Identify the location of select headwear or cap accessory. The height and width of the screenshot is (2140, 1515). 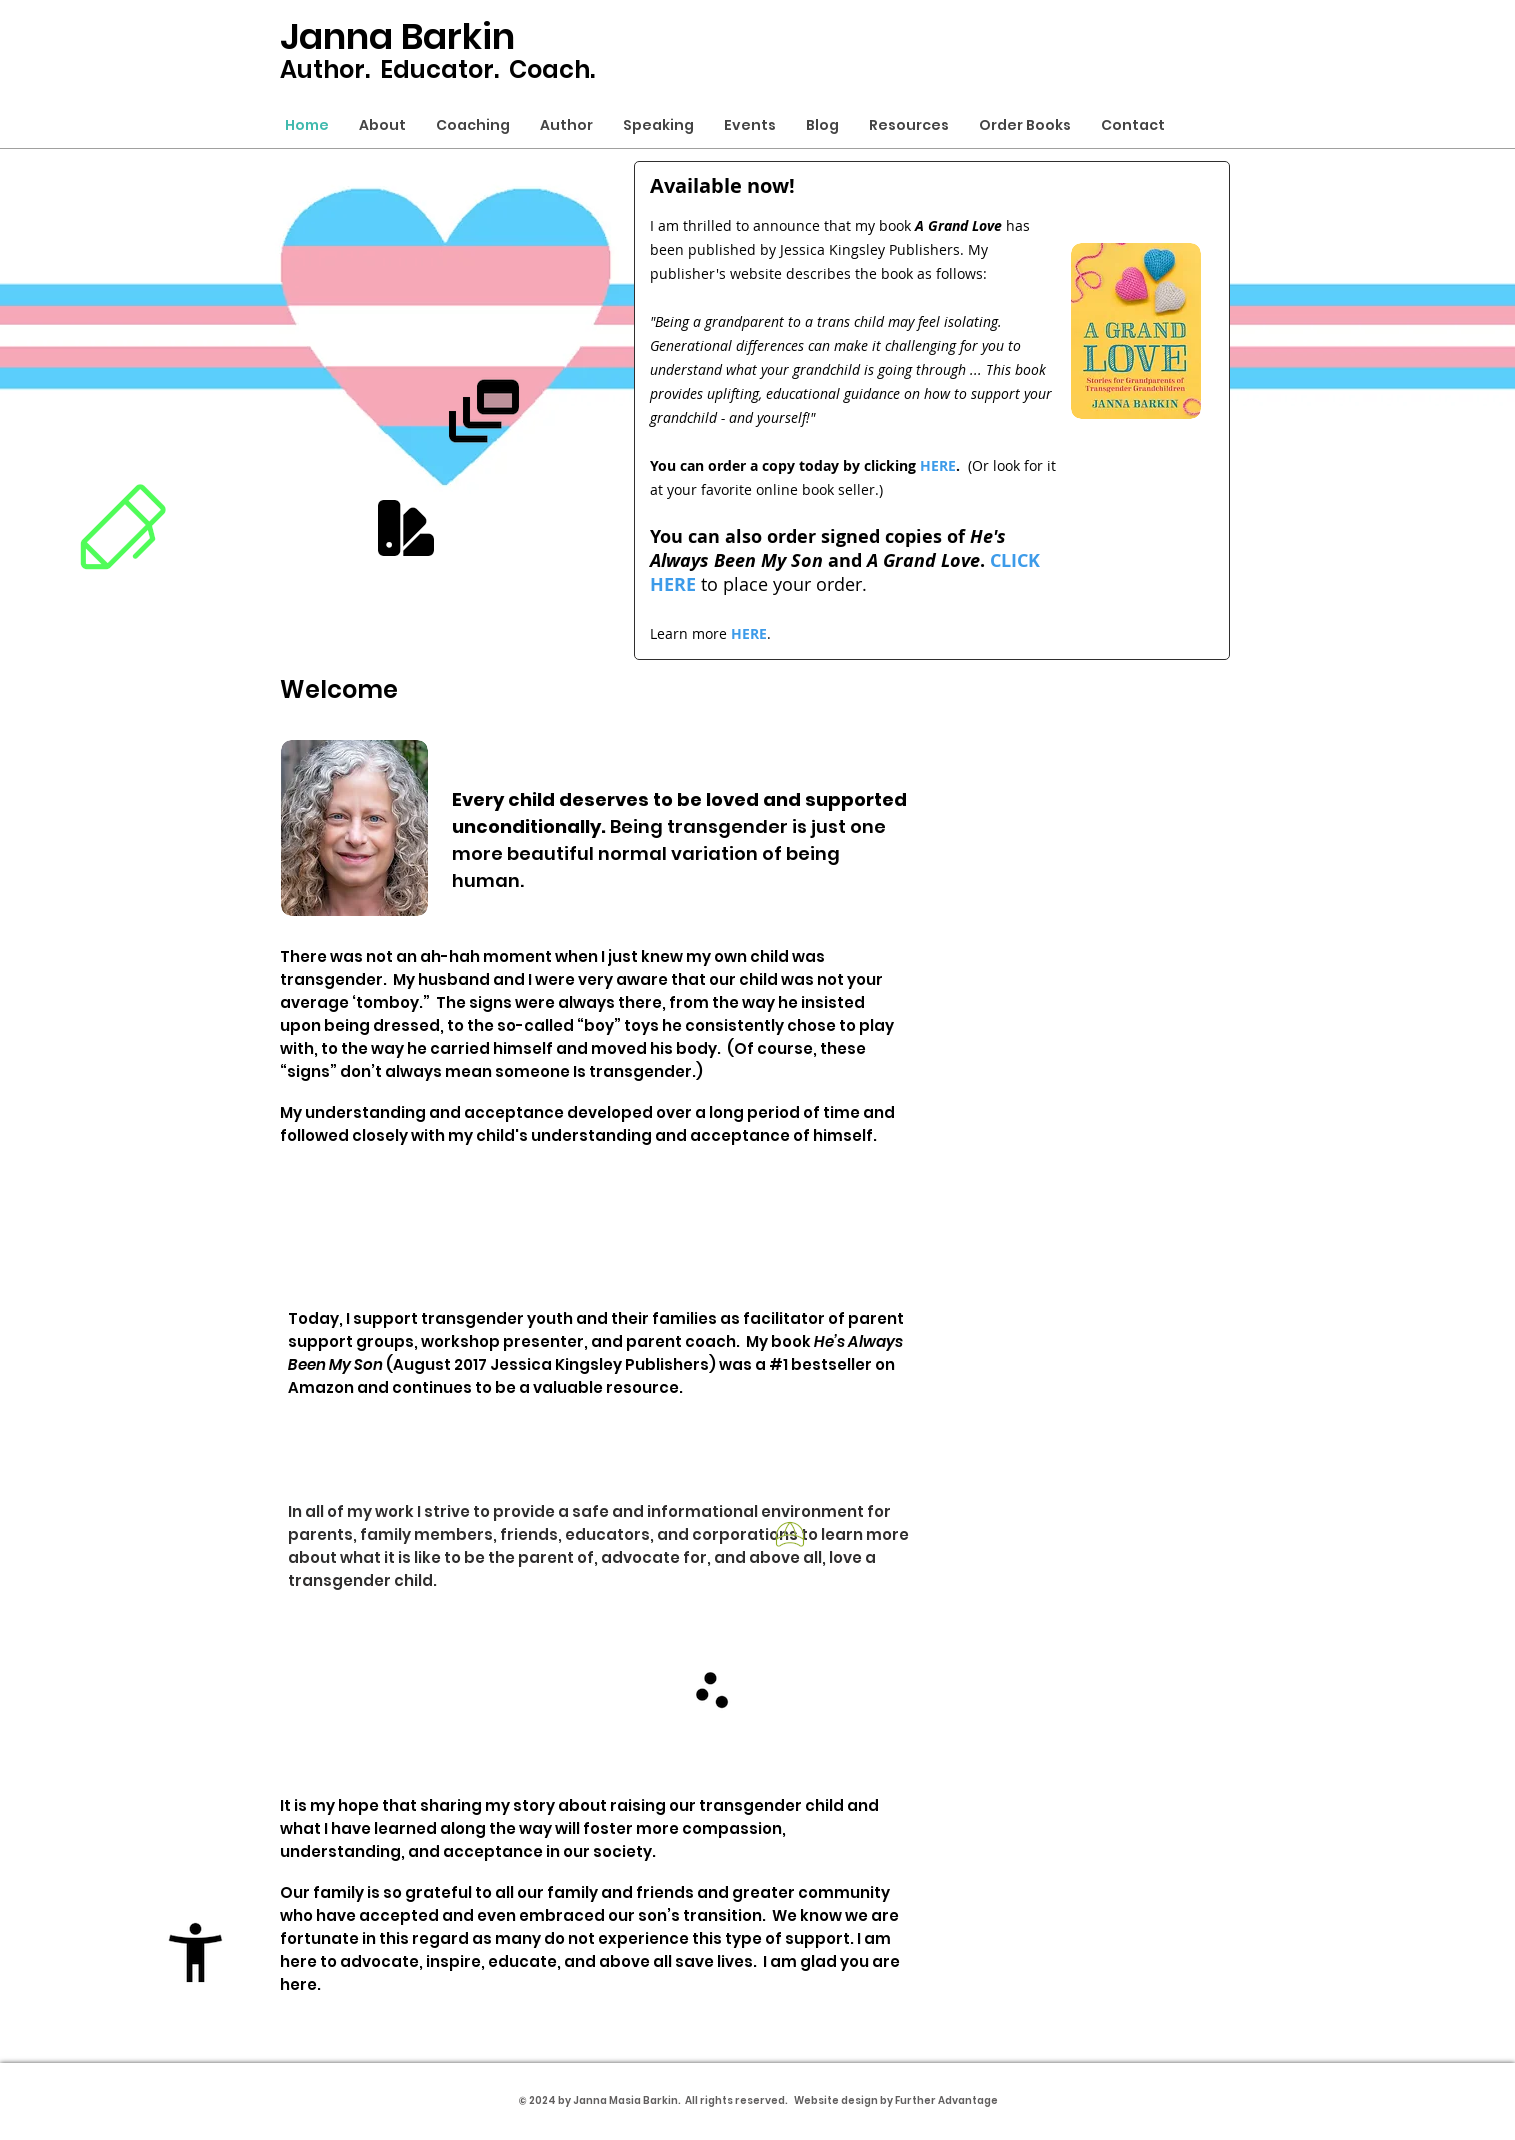
(790, 1536).